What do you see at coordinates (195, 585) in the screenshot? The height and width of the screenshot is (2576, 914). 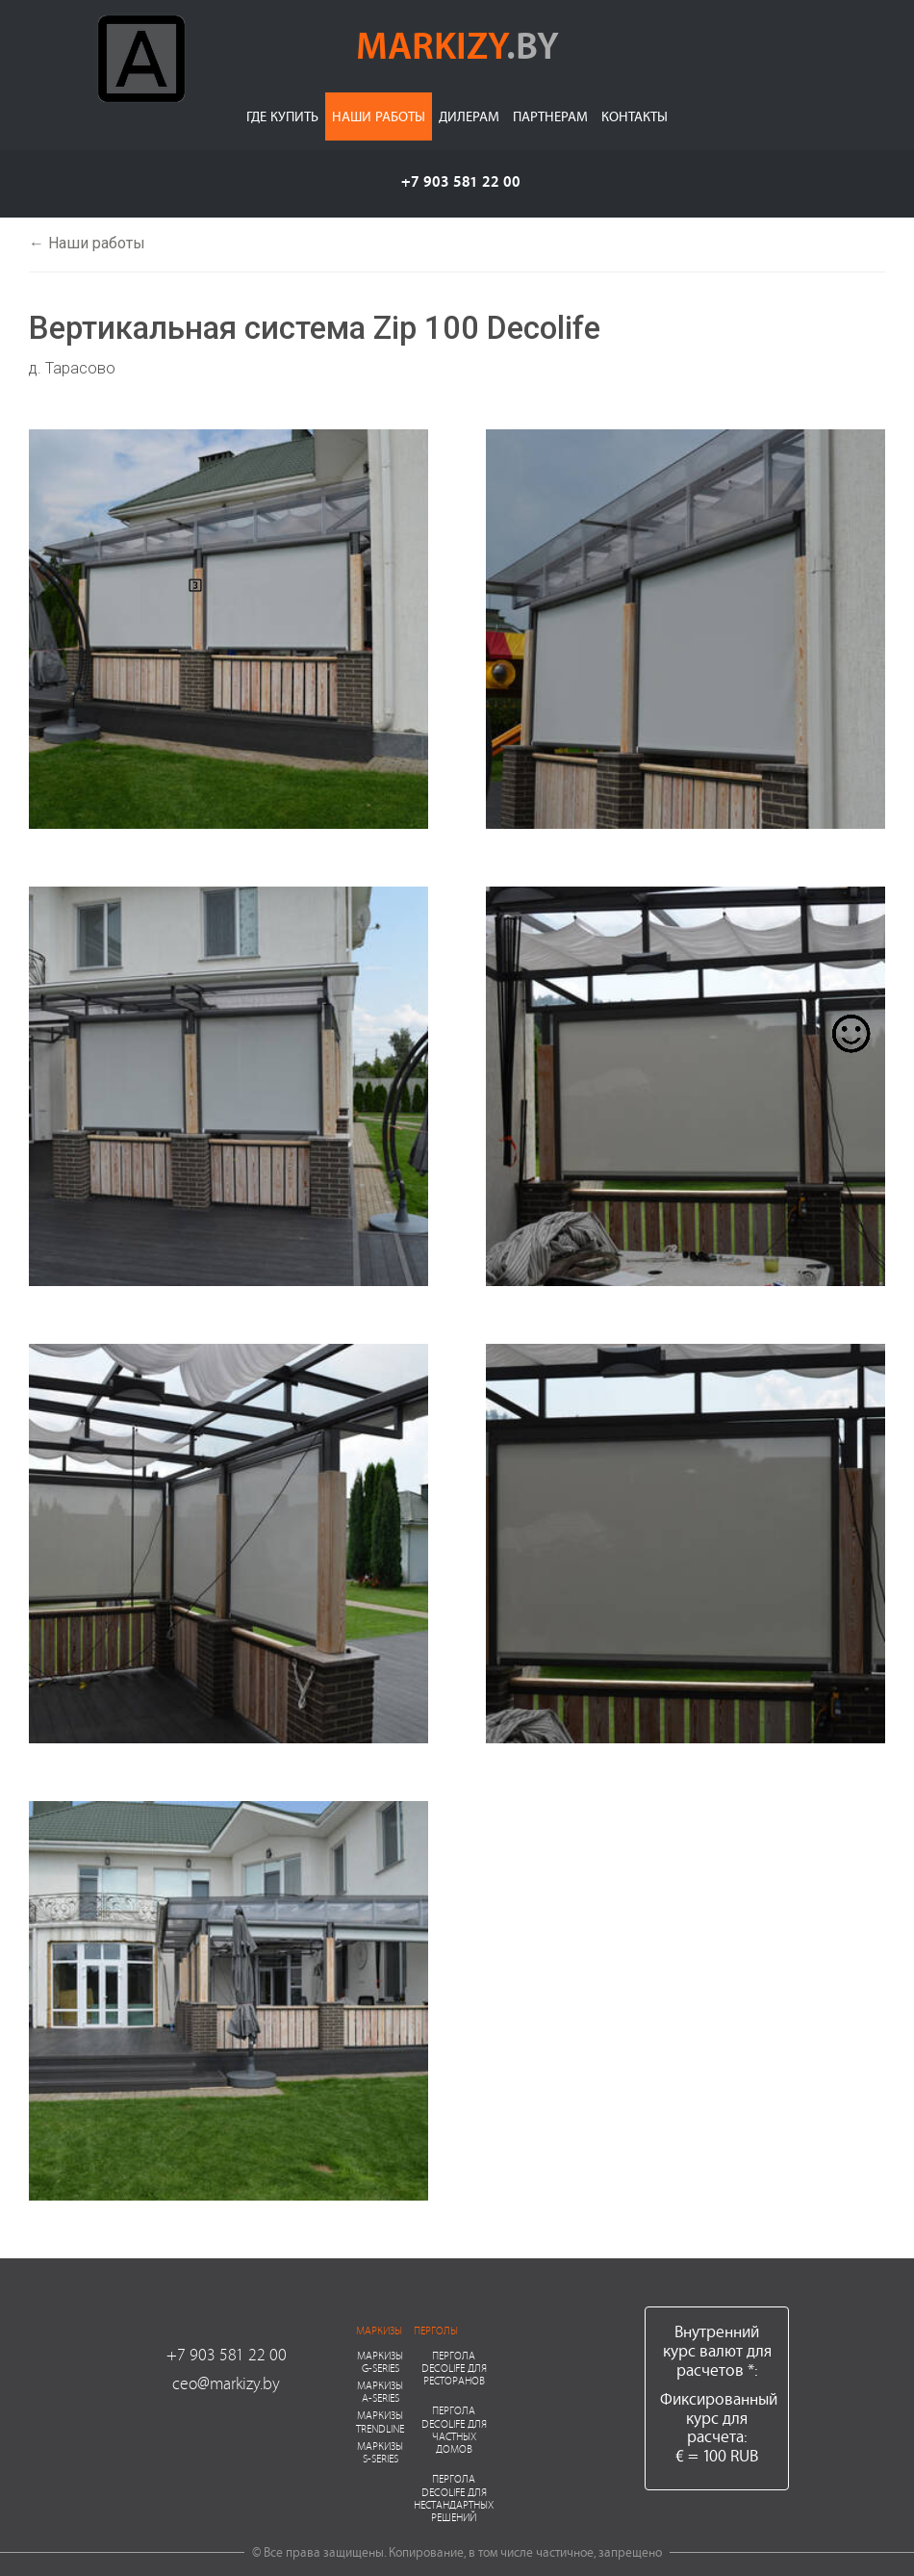 I see `select option 3 in a numbered list` at bounding box center [195, 585].